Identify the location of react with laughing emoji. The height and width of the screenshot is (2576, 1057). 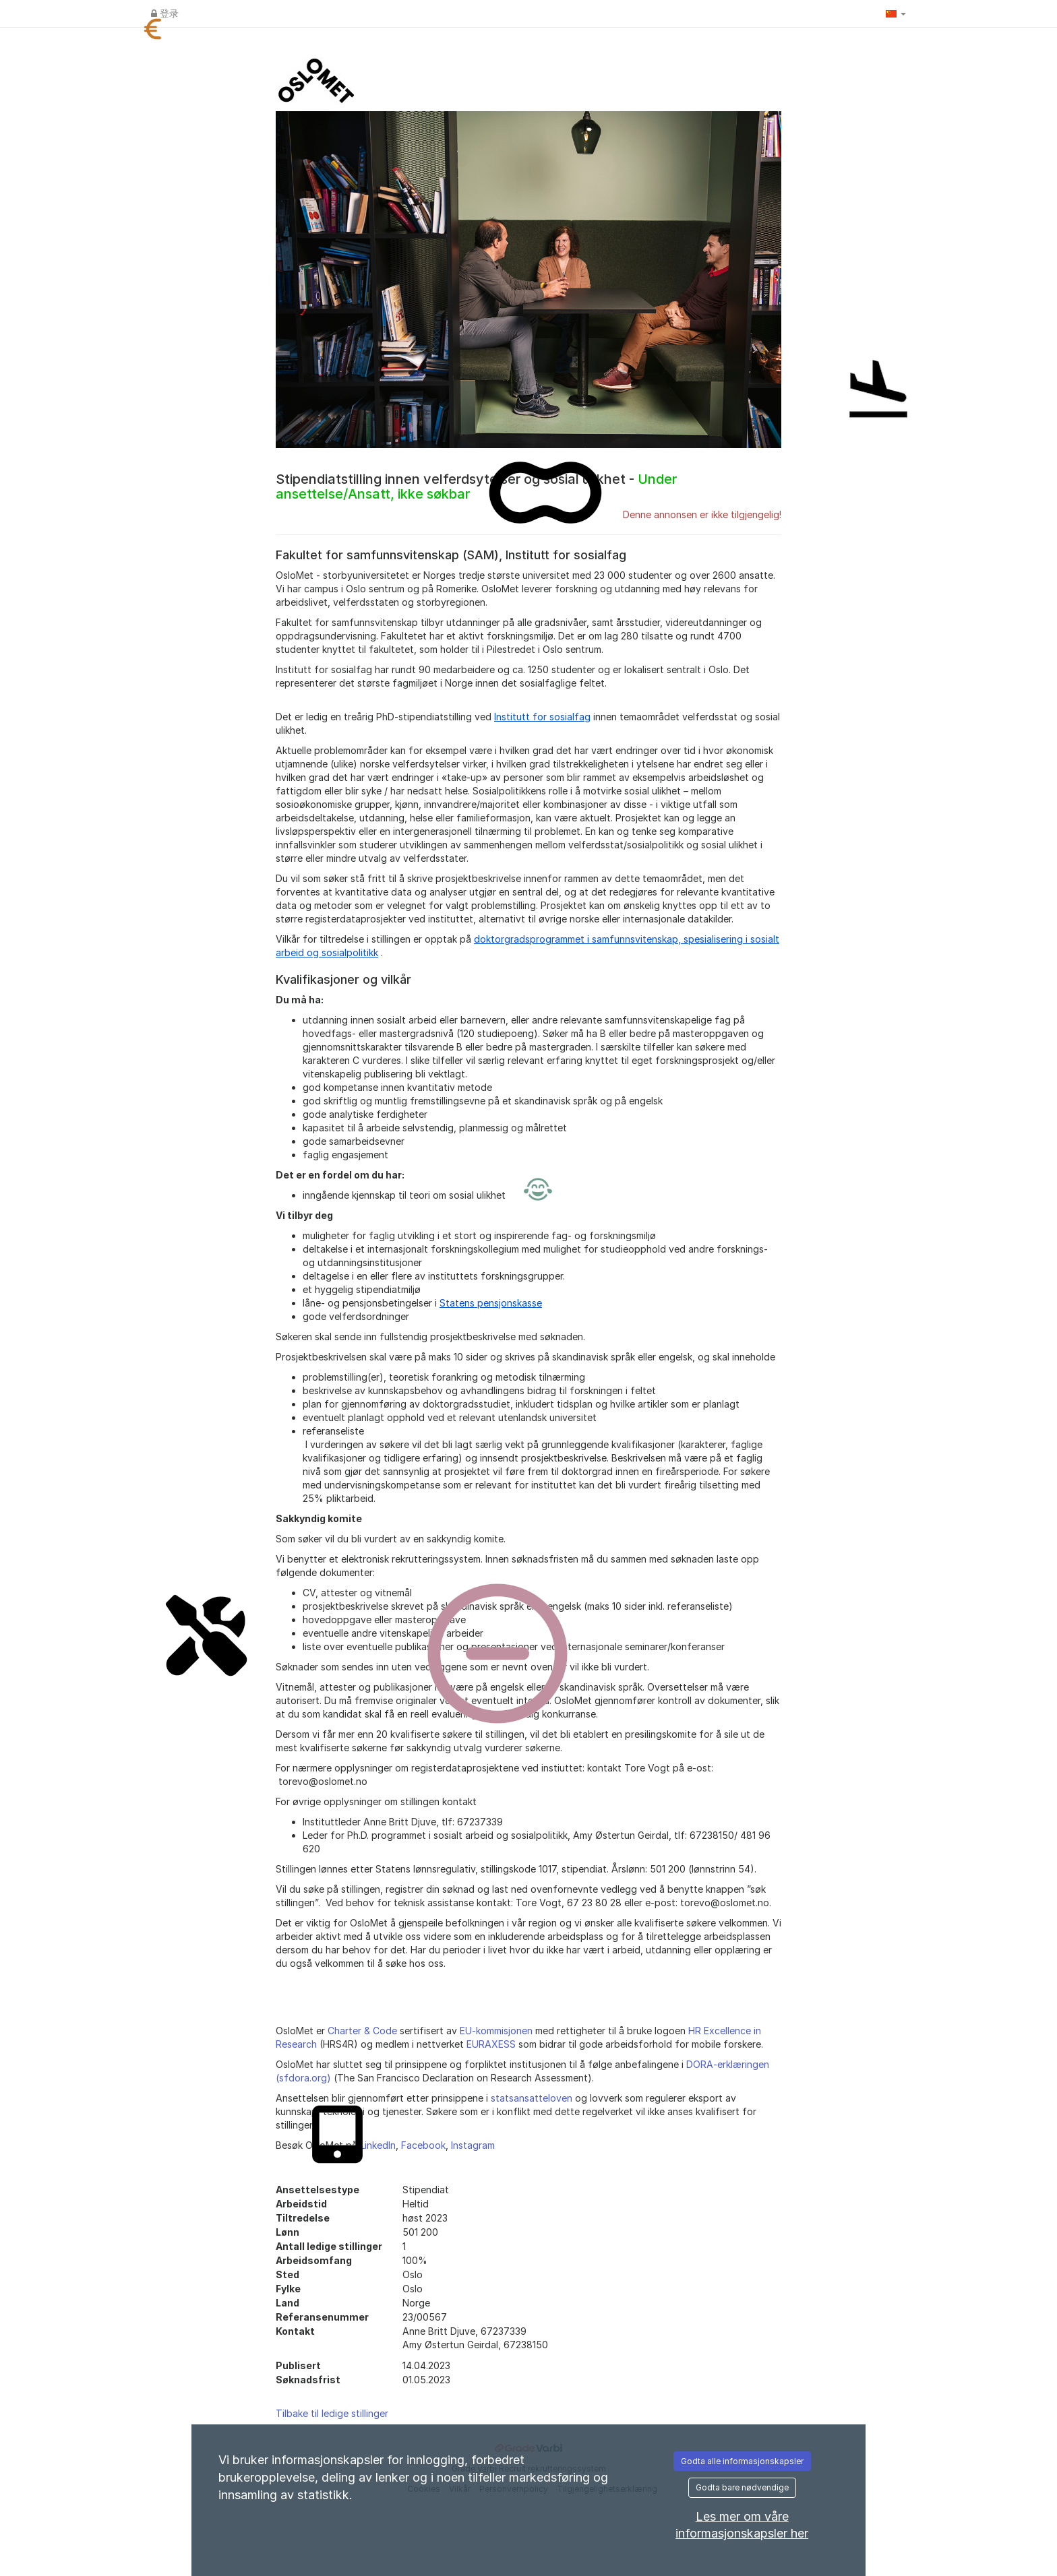
(538, 1189).